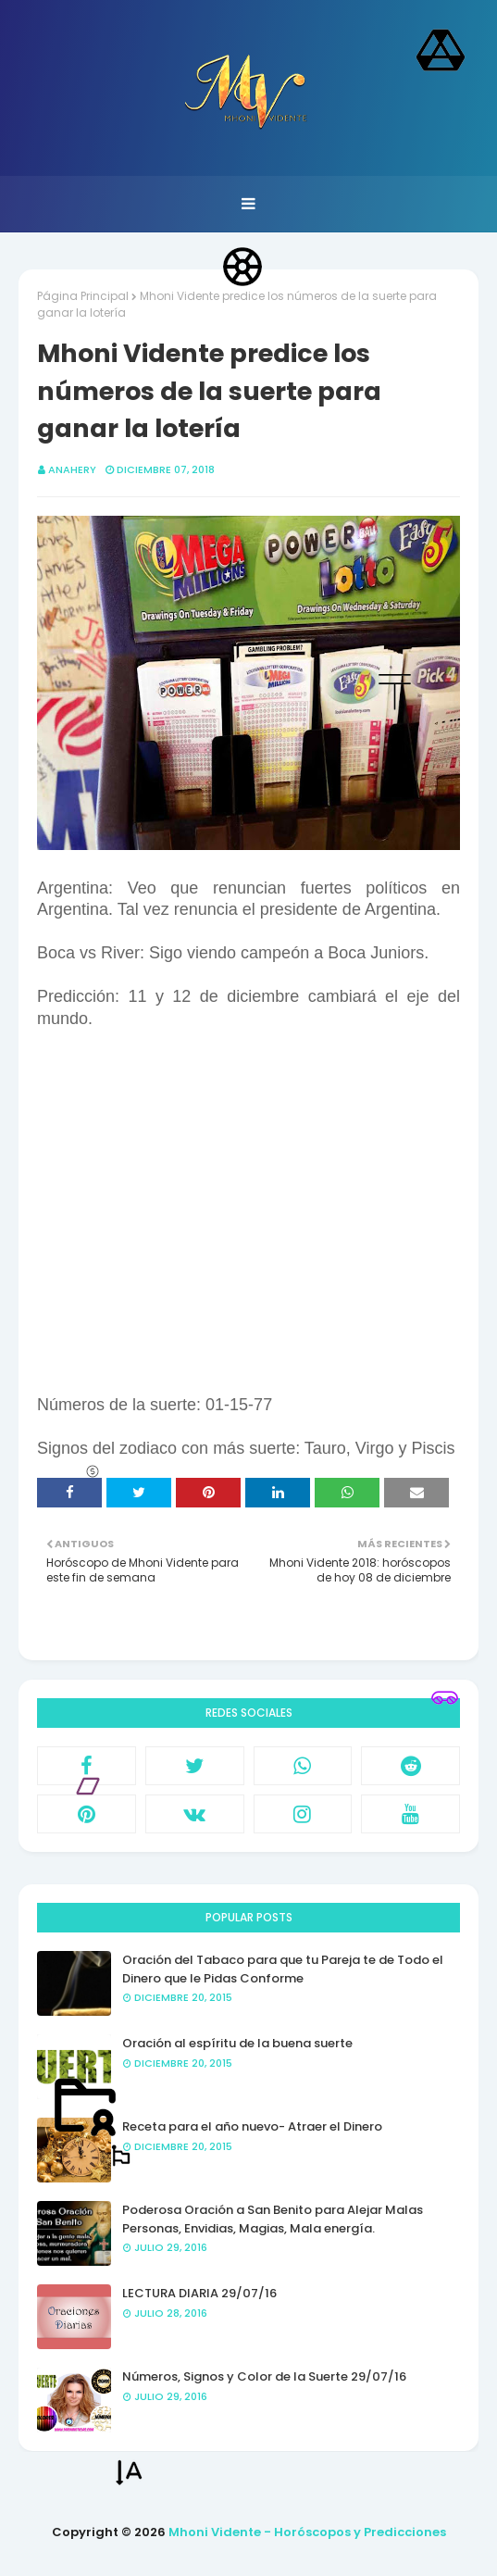 This screenshot has height=2576, width=497. Describe the element at coordinates (394, 690) in the screenshot. I see `indicates kazakhstani tenge currency` at that location.